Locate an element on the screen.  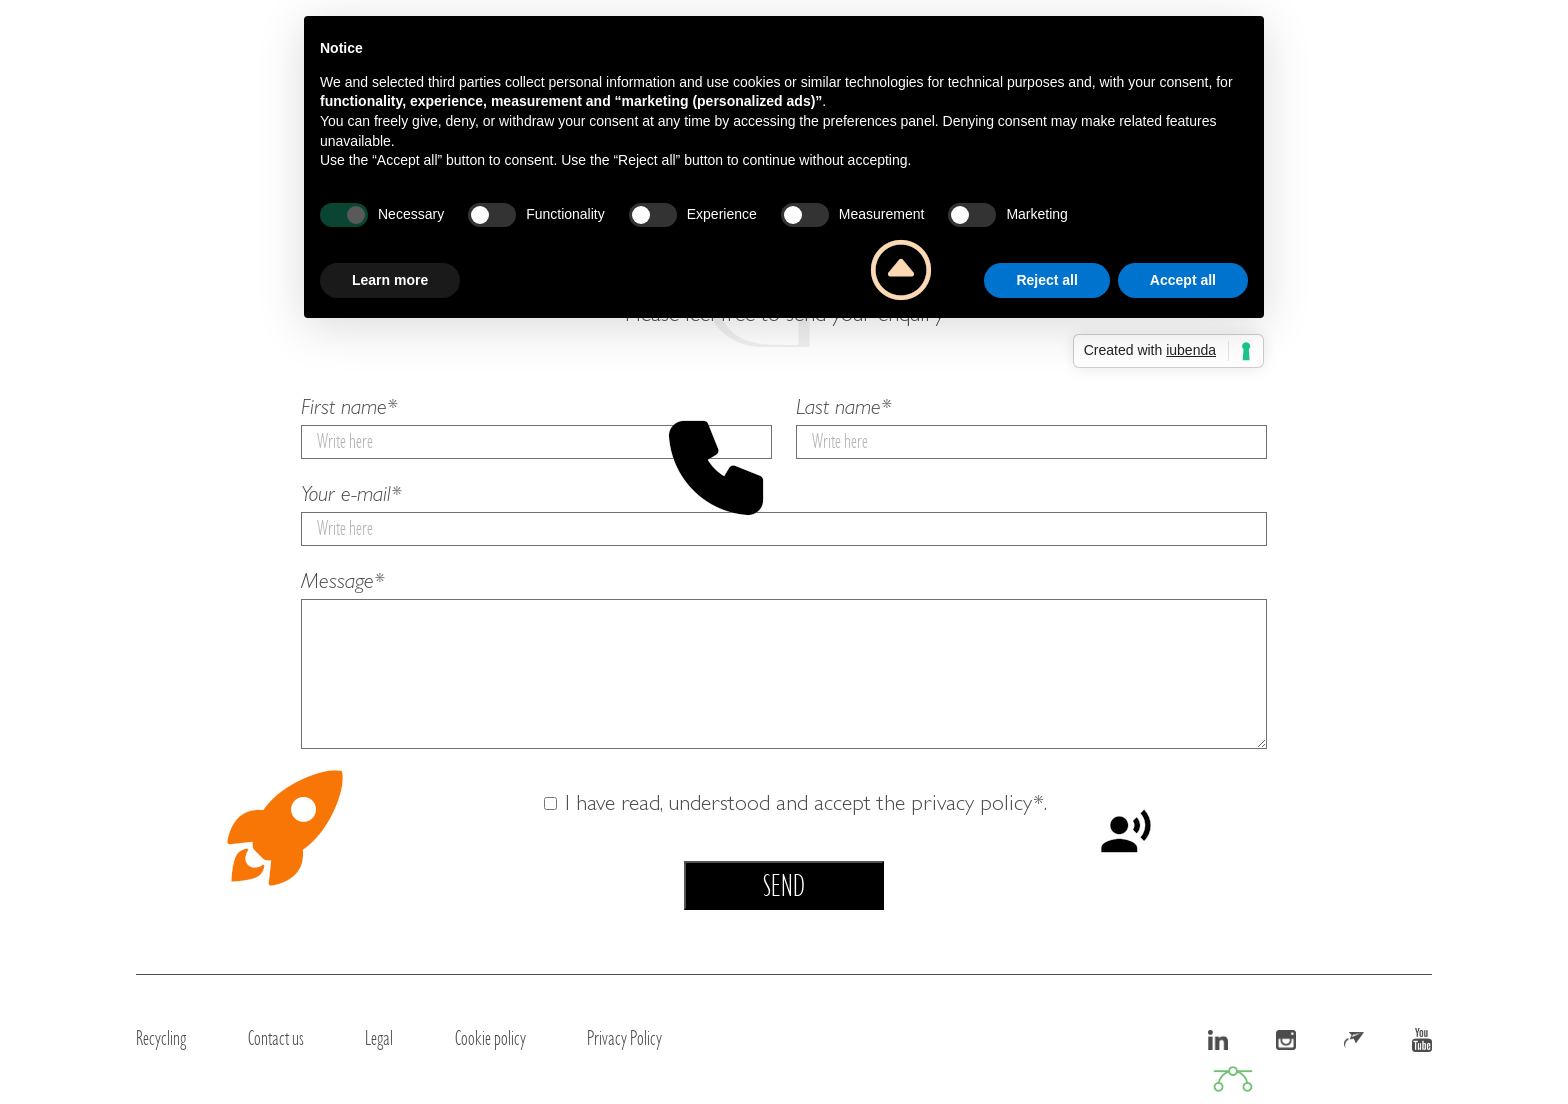
activate voice recording or speech input is located at coordinates (1126, 832).